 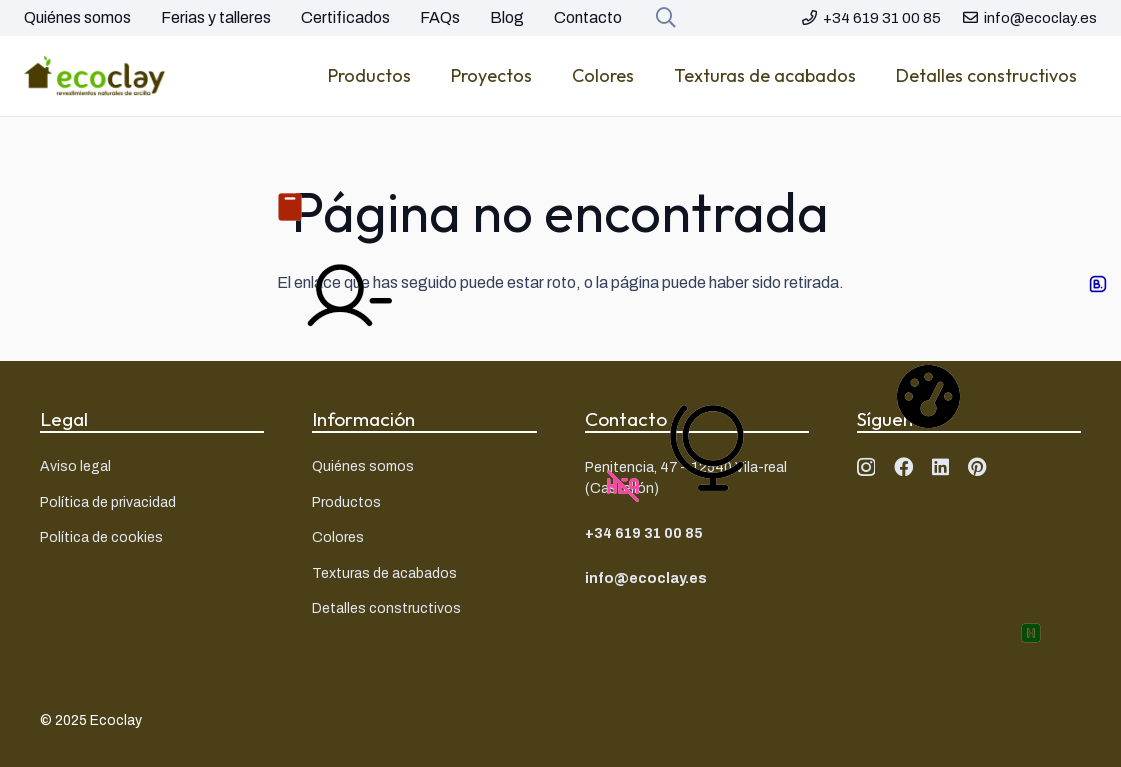 I want to click on visit booking.com, so click(x=1098, y=284).